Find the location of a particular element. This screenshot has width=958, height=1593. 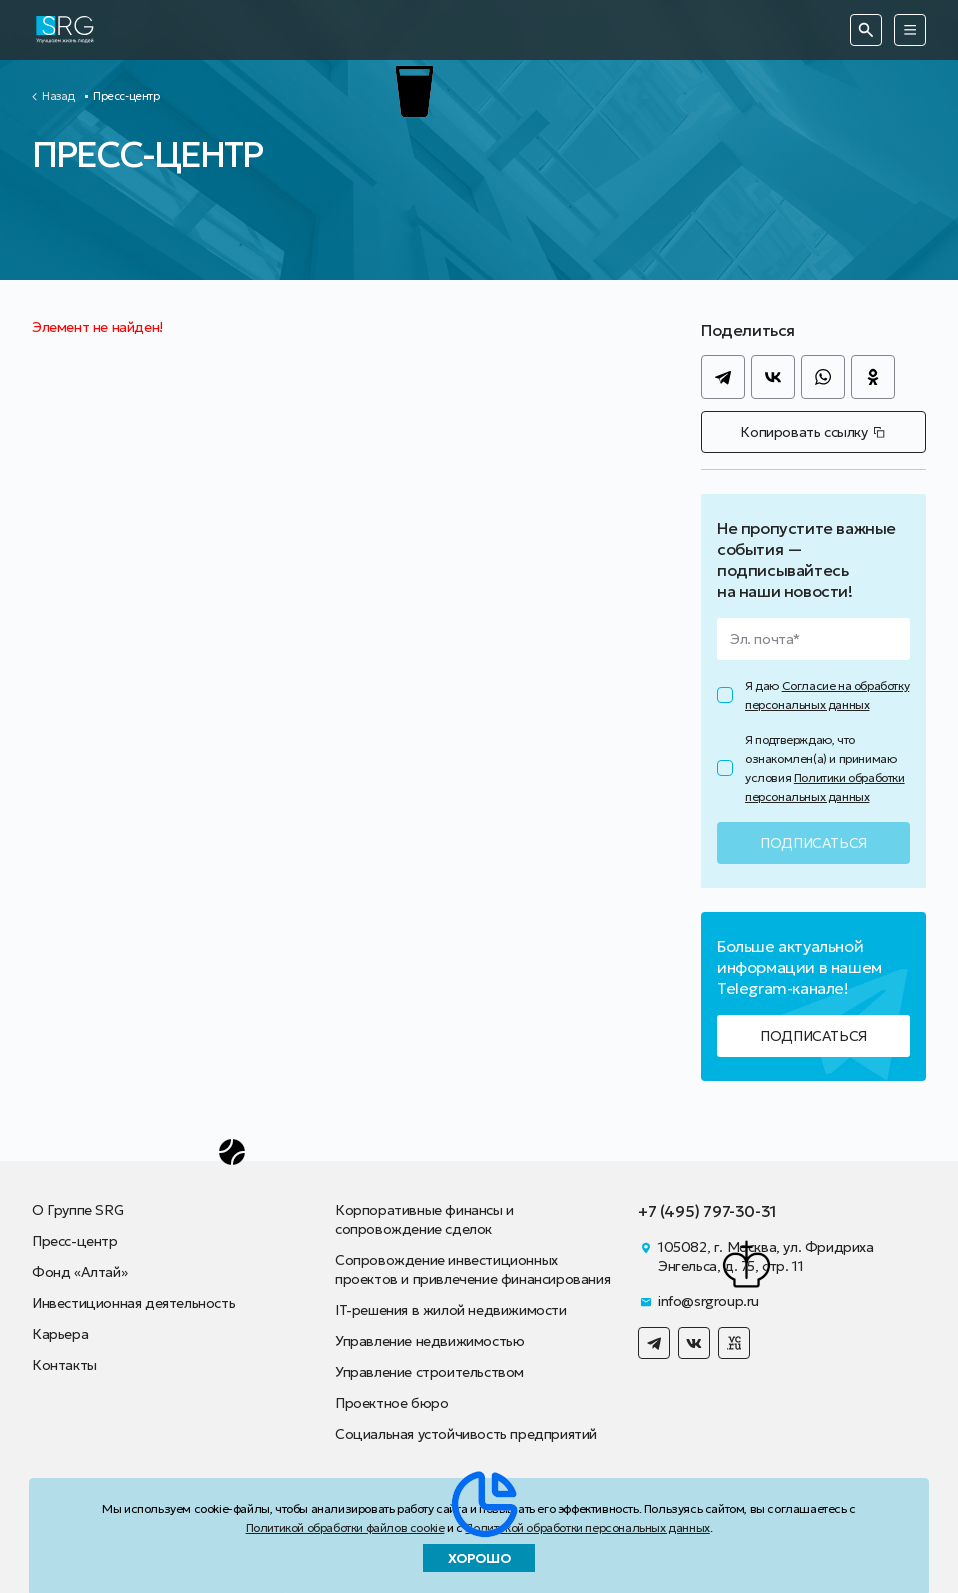

view analytics or statistics breakdown is located at coordinates (485, 1504).